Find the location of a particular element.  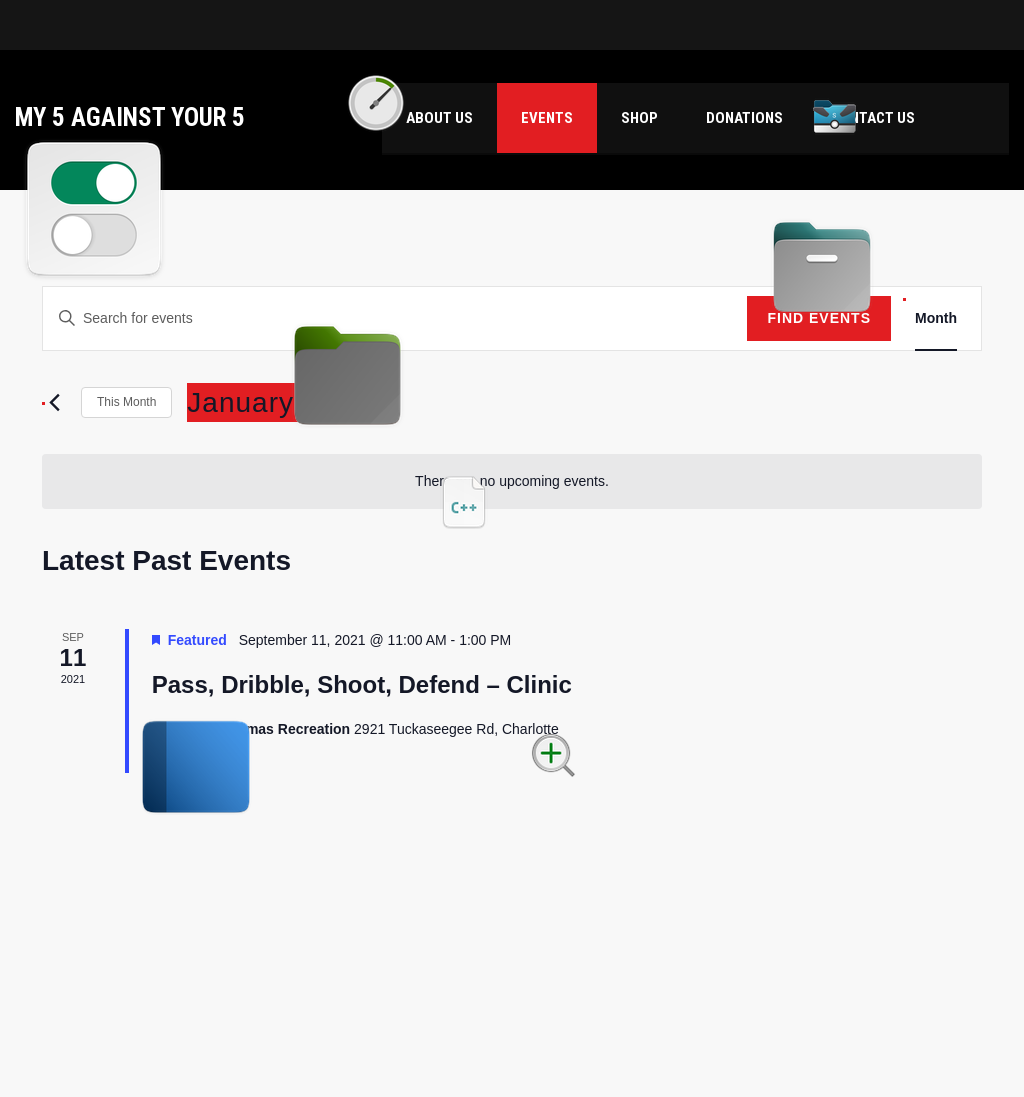

zoom in on the current view is located at coordinates (553, 755).